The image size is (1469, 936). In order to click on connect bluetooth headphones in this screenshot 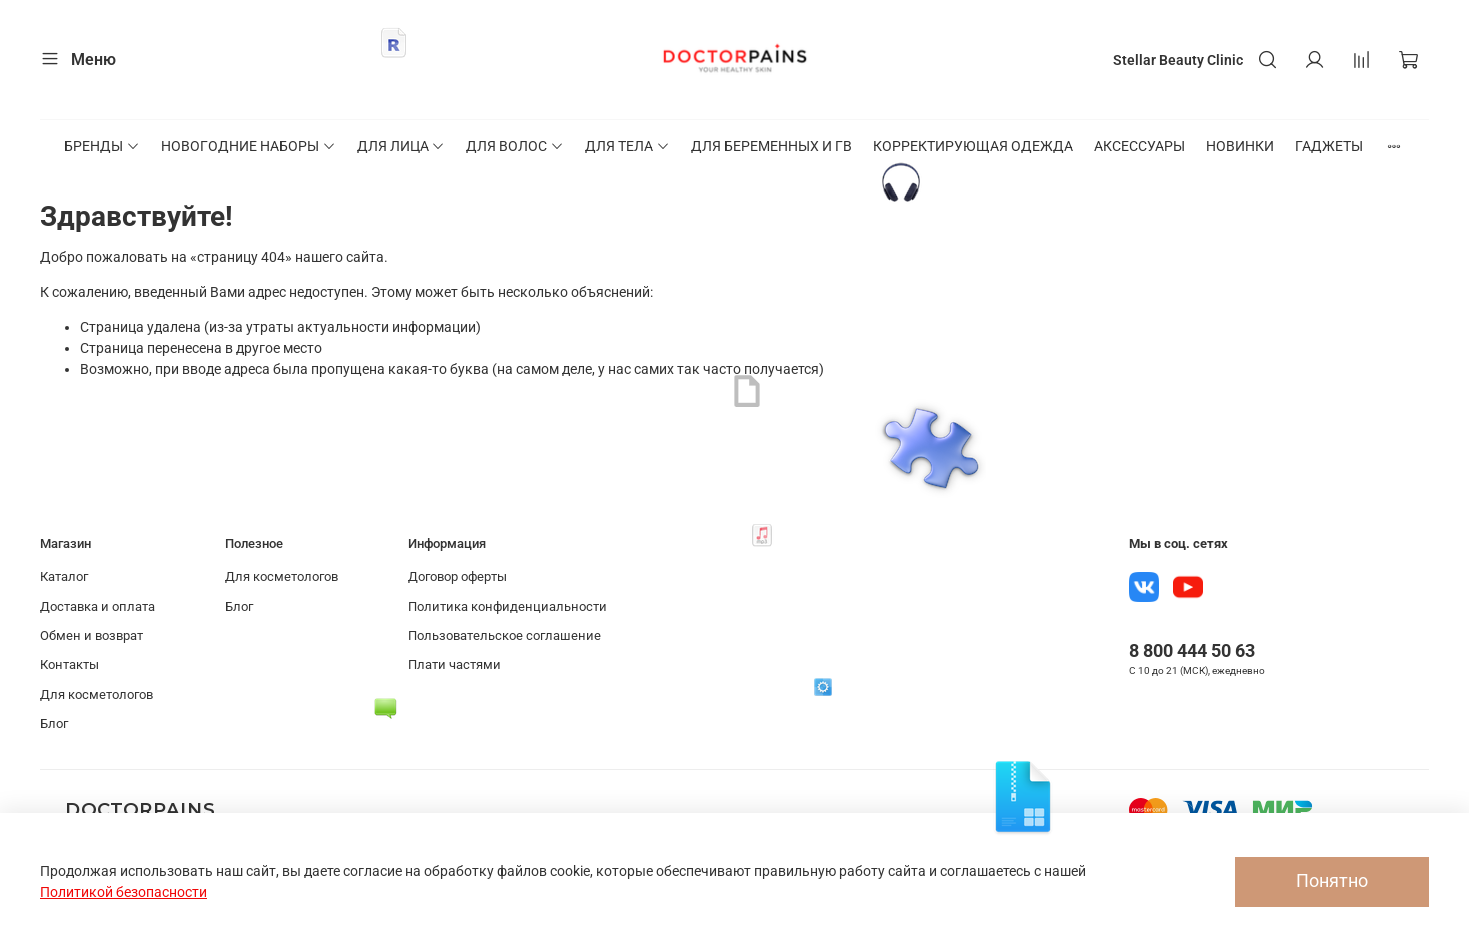, I will do `click(901, 183)`.